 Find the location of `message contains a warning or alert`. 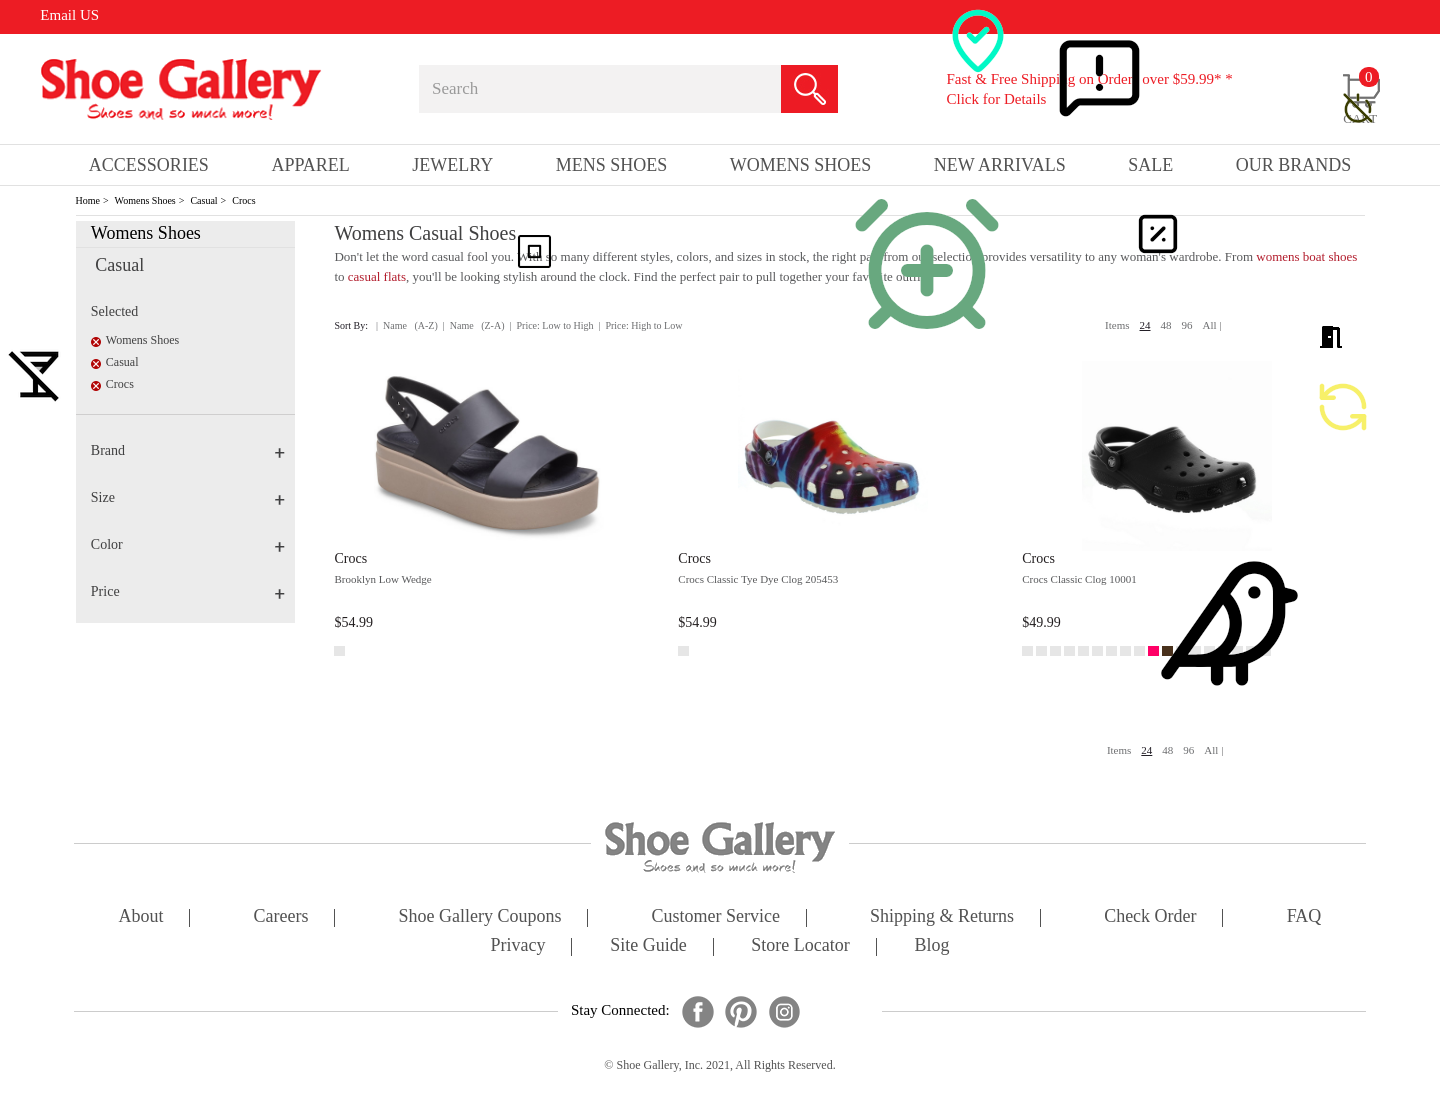

message contains a warning or alert is located at coordinates (1099, 76).